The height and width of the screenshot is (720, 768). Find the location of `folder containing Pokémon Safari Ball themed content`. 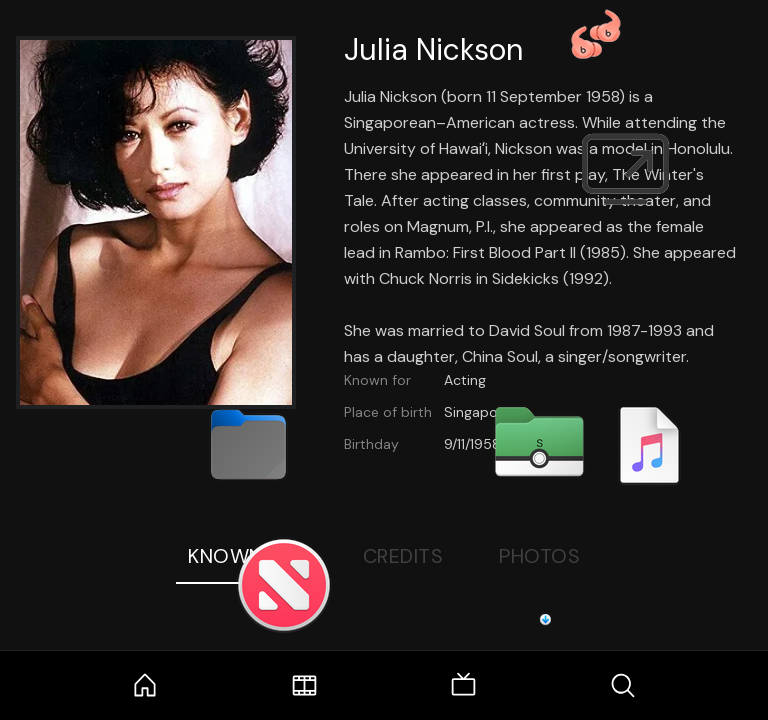

folder containing Pokémon Safari Ball themed content is located at coordinates (539, 444).